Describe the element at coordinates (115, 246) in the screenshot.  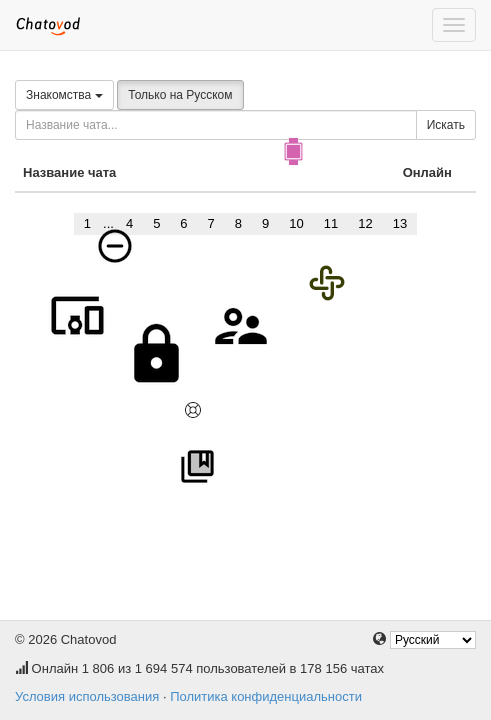
I see `remove an item from a list` at that location.